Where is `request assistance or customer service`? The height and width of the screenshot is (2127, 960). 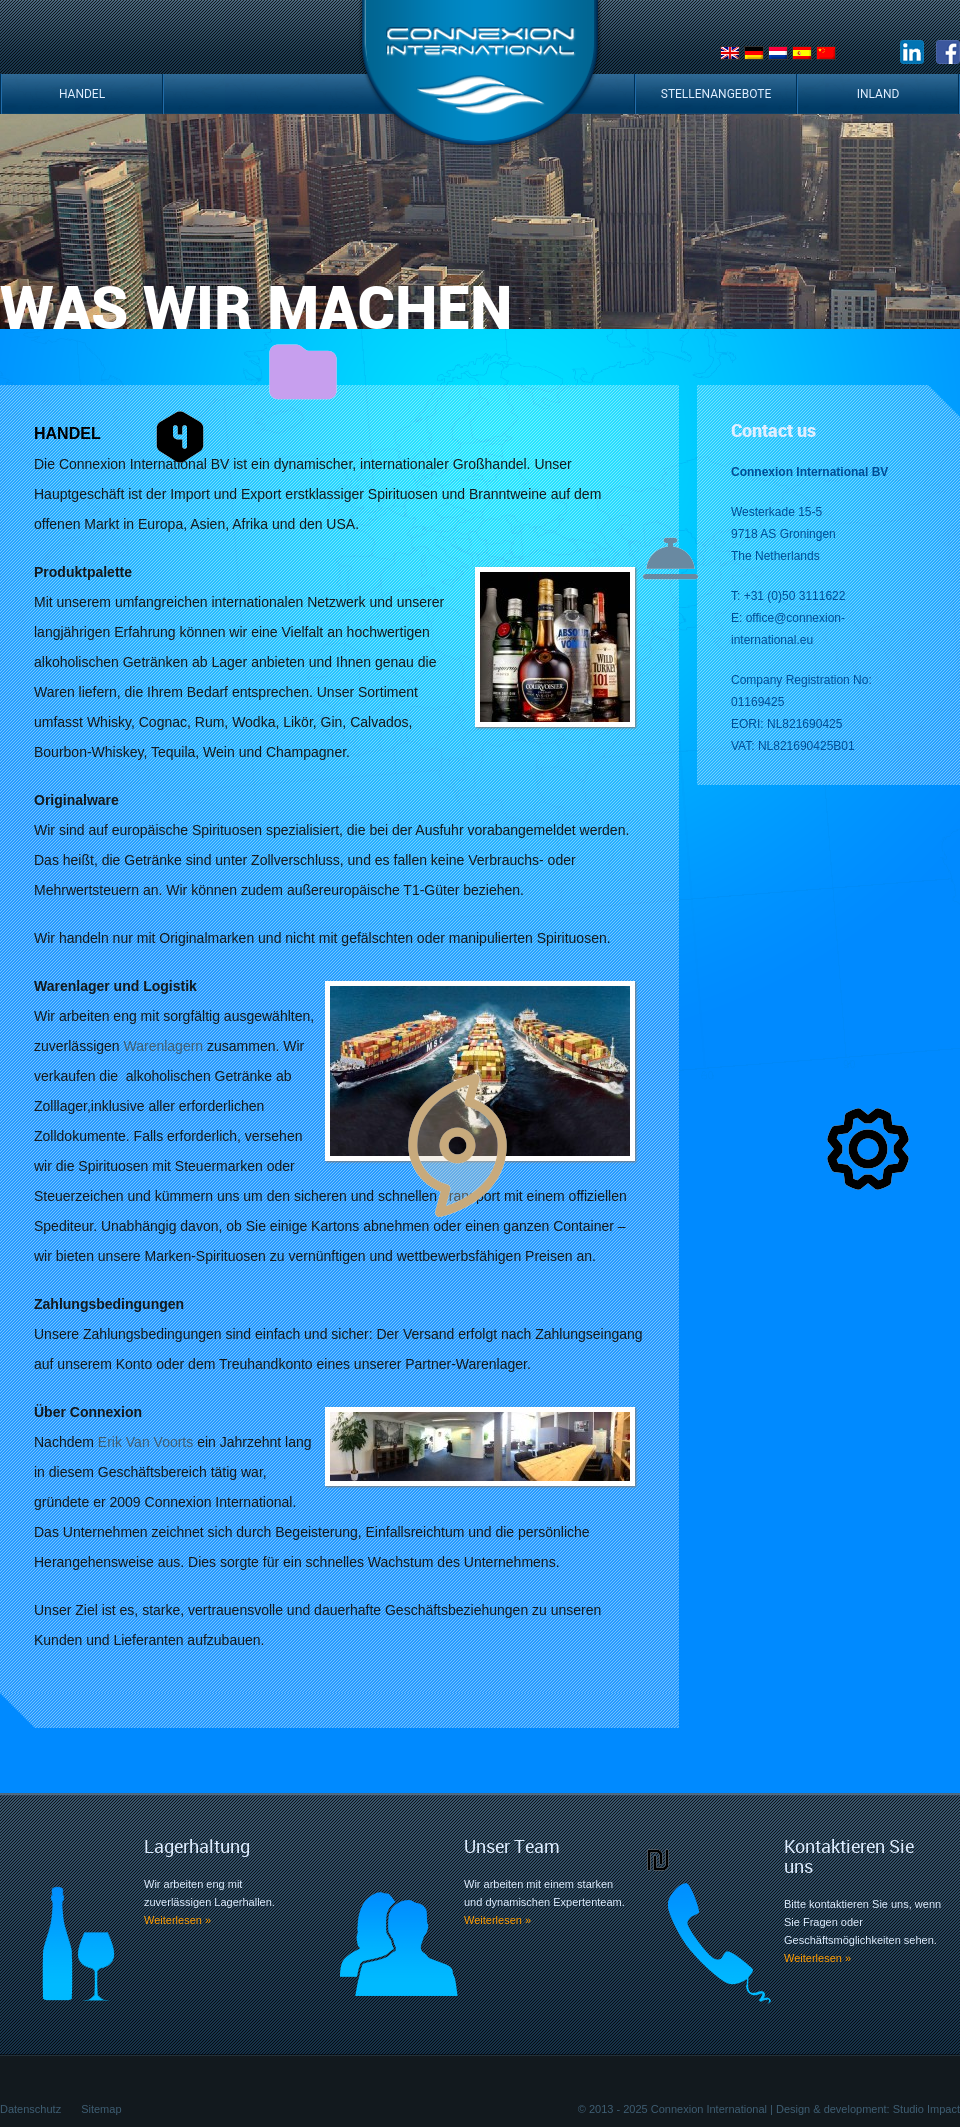 request assistance or customer service is located at coordinates (670, 558).